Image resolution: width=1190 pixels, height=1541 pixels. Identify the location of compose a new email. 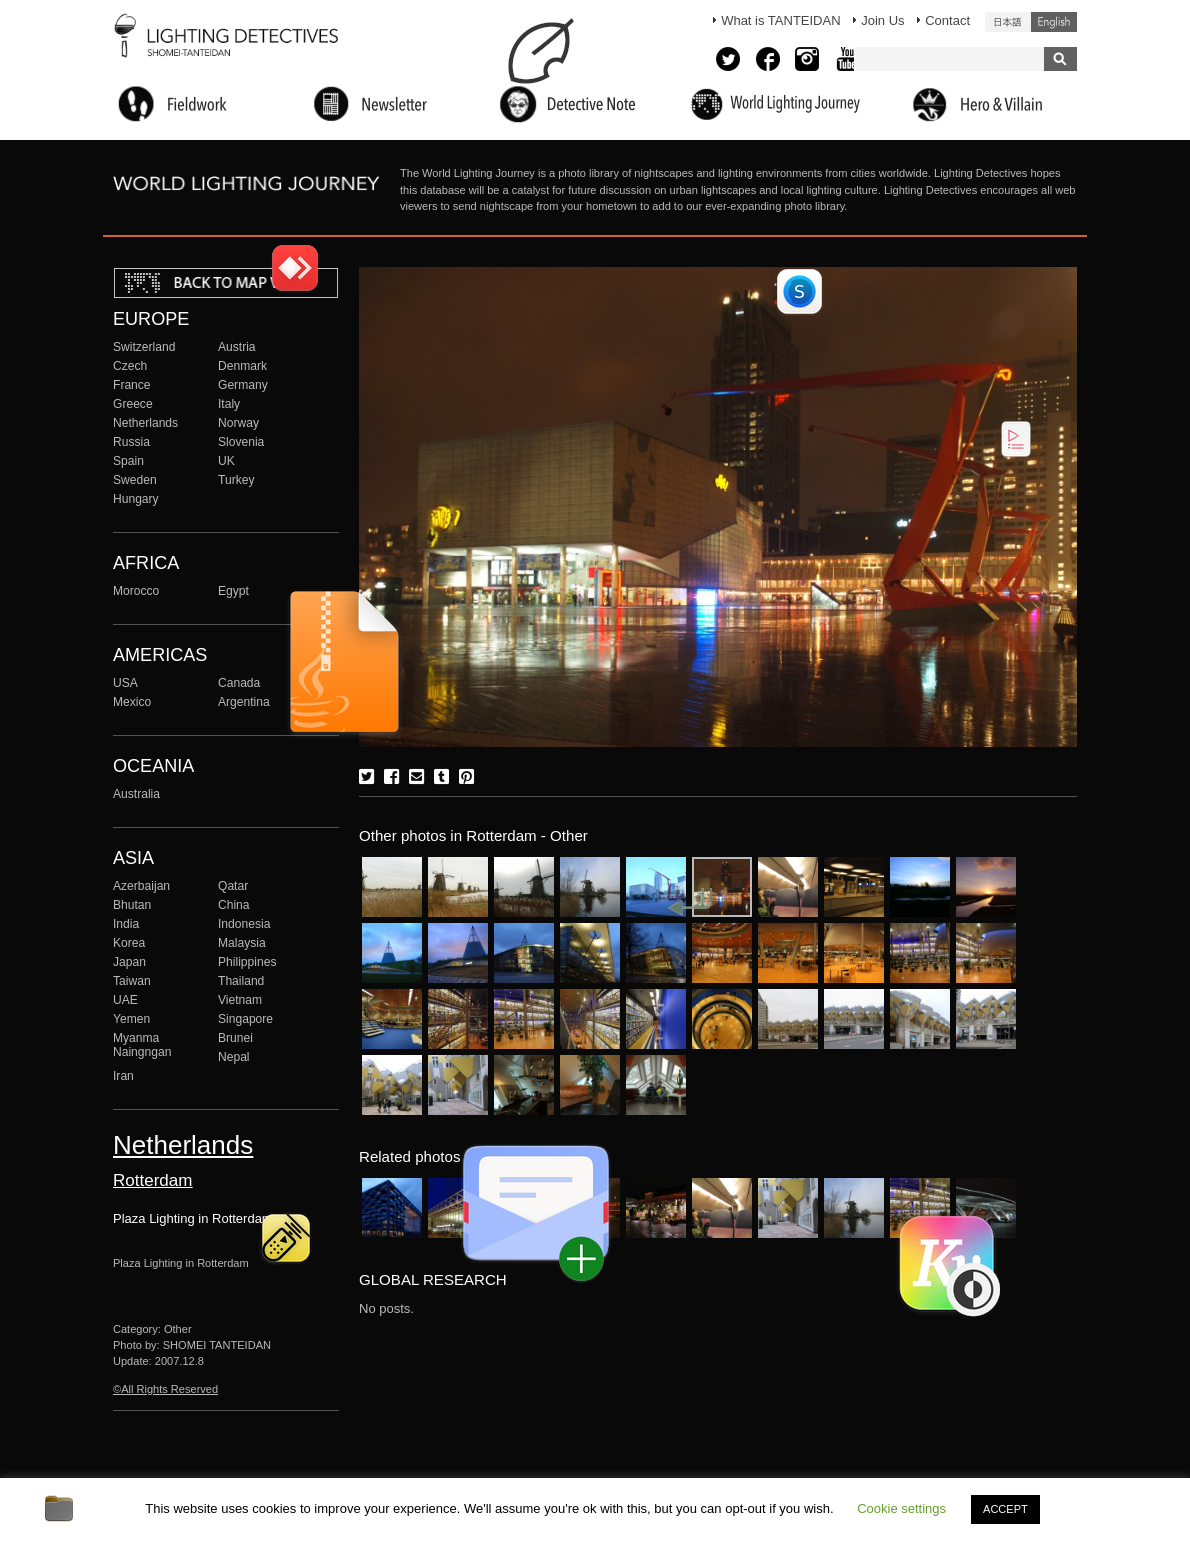
(536, 1203).